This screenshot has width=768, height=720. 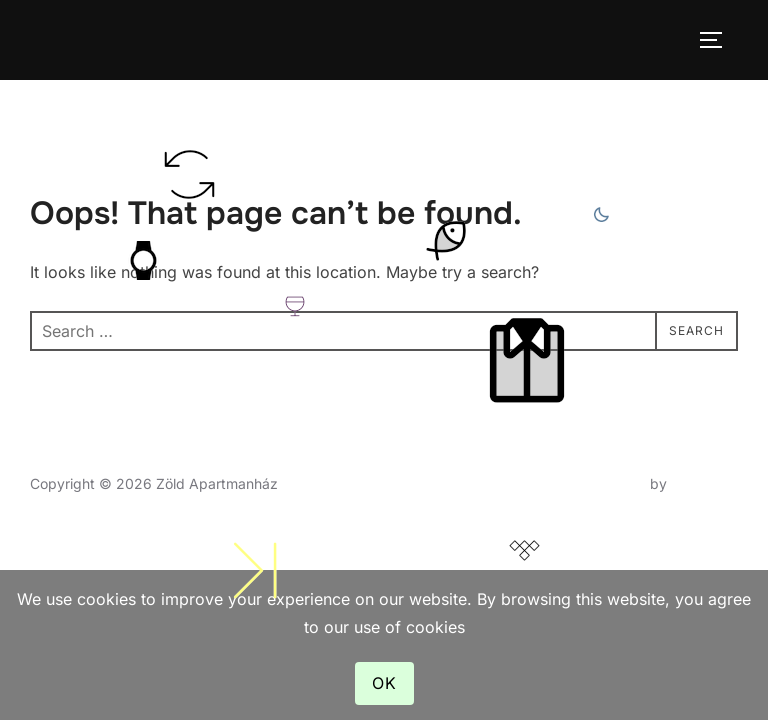 I want to click on open tidal music streaming app, so click(x=524, y=549).